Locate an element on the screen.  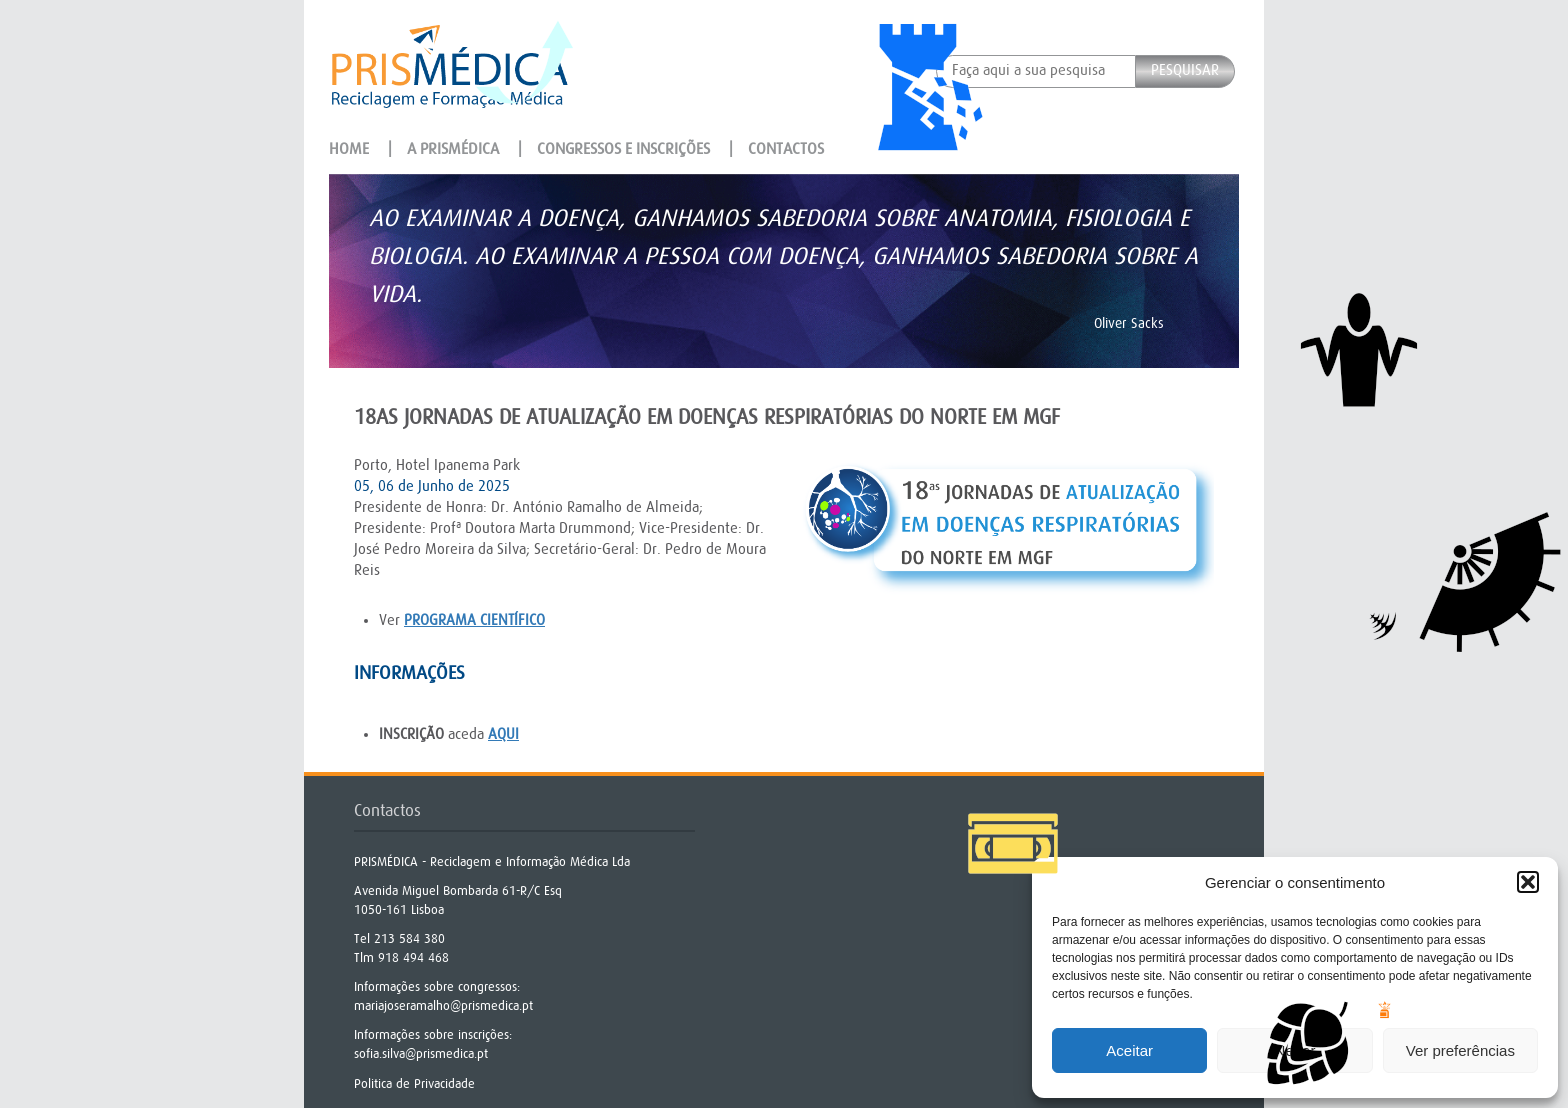
indicates unknown or uncertain status is located at coordinates (1359, 349).